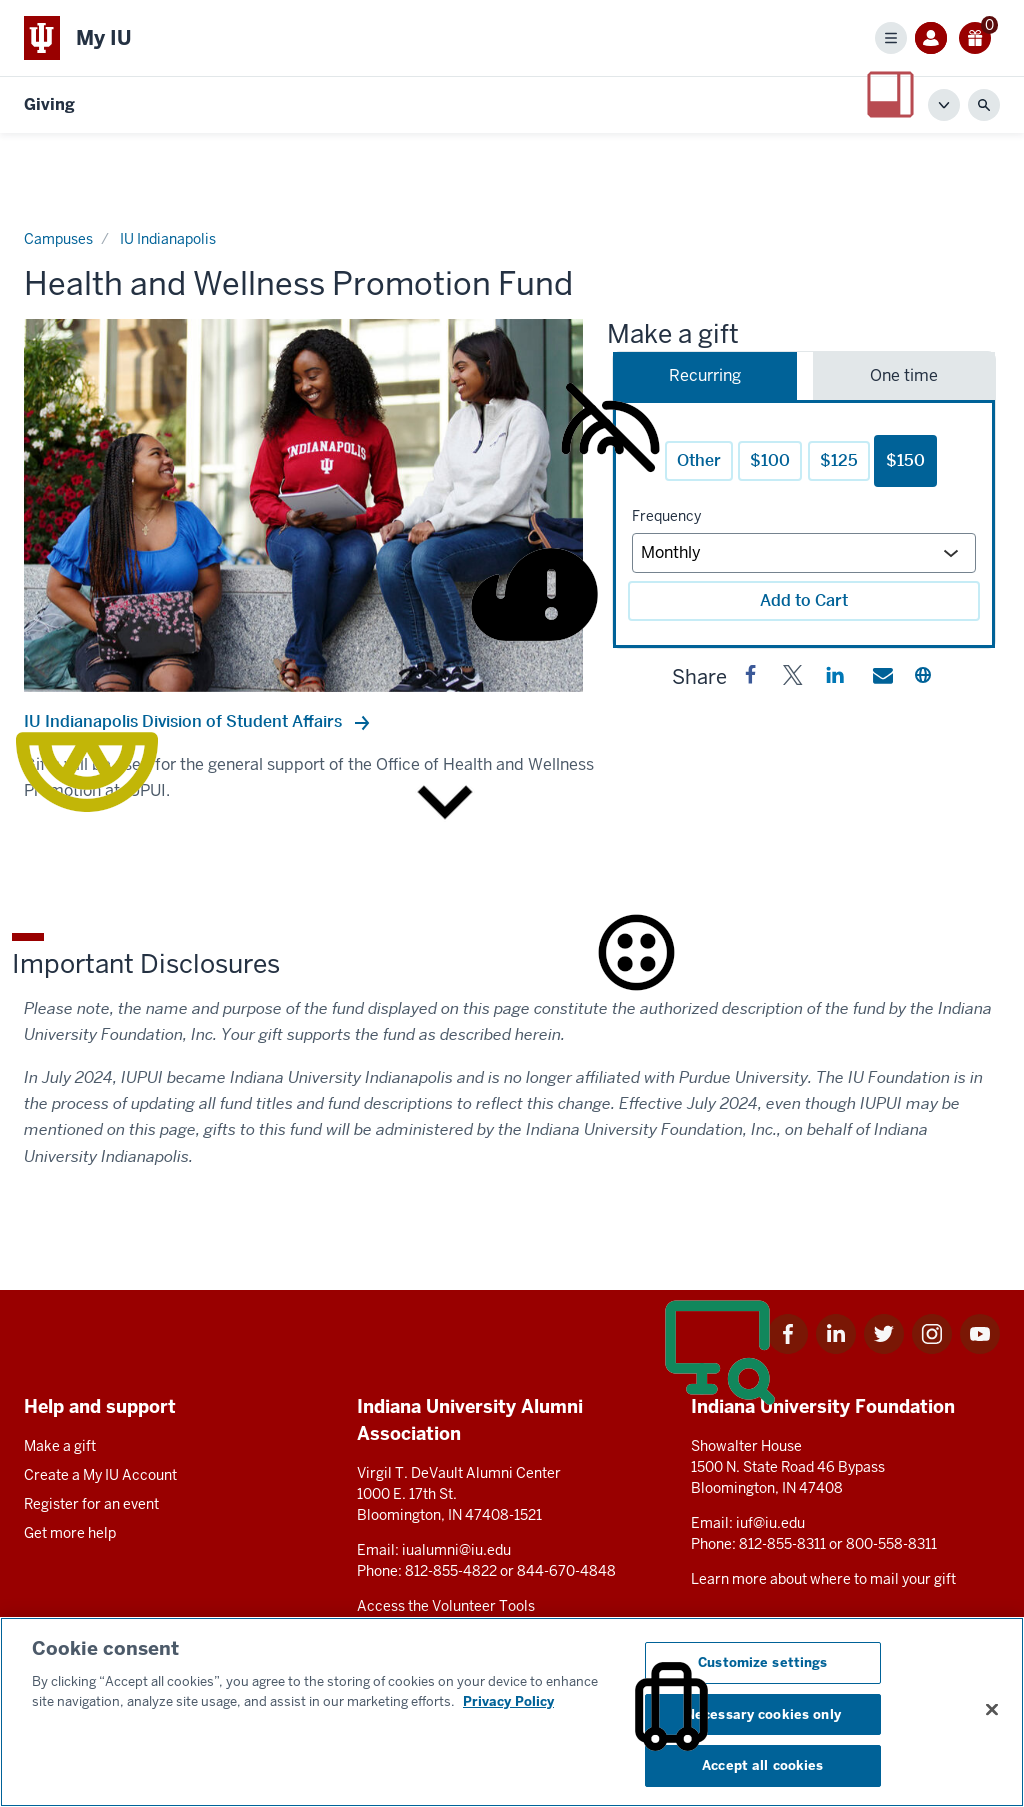 Image resolution: width=1024 pixels, height=1807 pixels. Describe the element at coordinates (534, 594) in the screenshot. I see `cloud storage warning or issue detected` at that location.